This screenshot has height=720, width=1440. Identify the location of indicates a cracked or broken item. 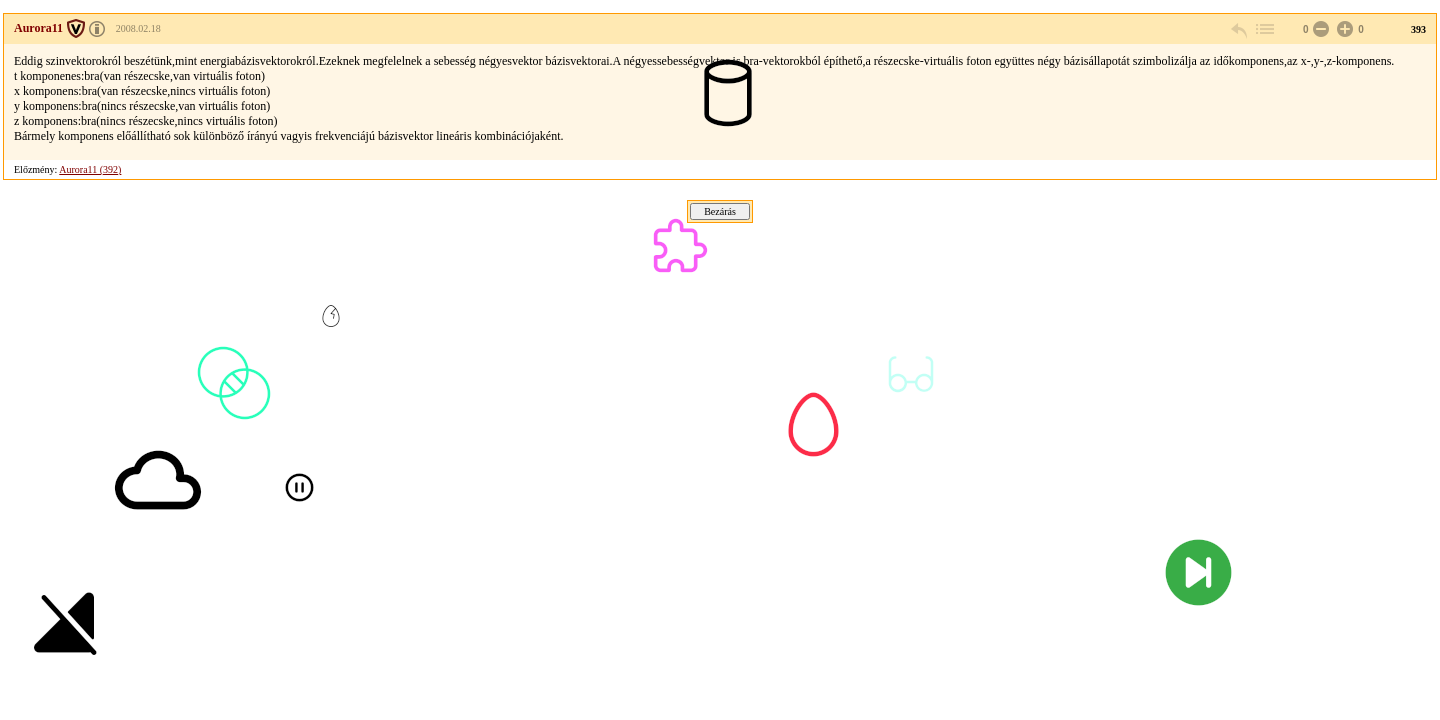
(331, 316).